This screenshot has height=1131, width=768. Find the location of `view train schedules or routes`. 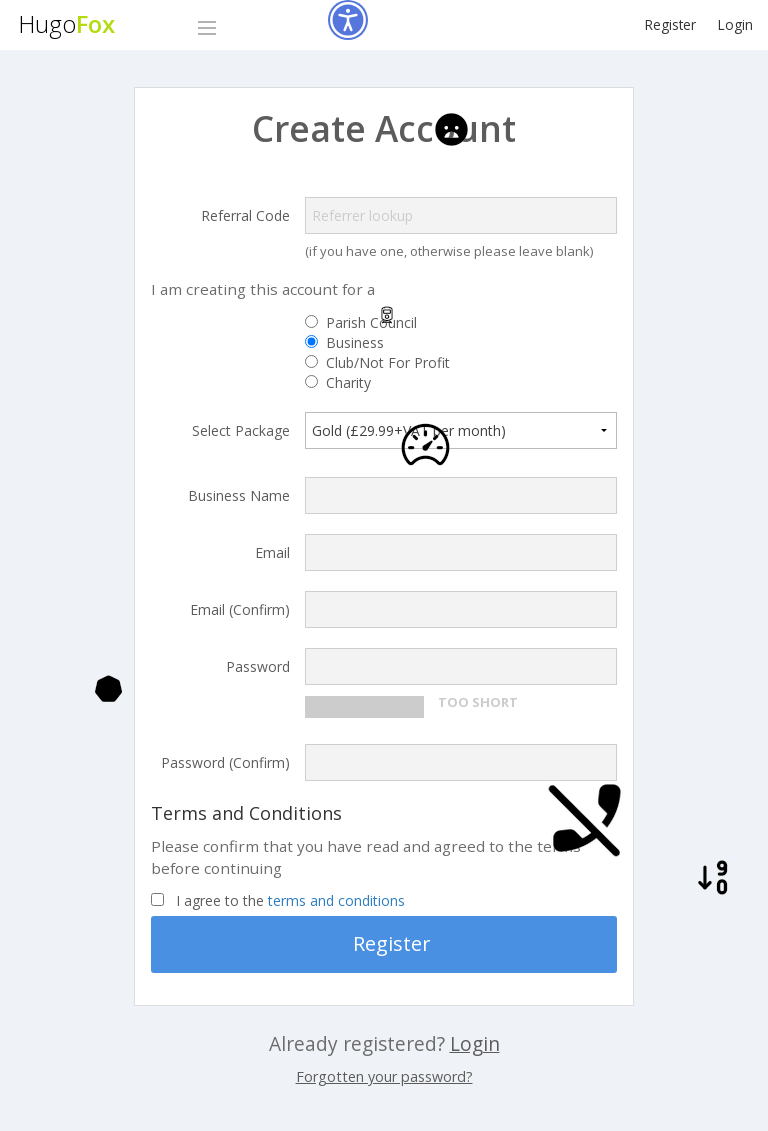

view train schedules or routes is located at coordinates (387, 315).